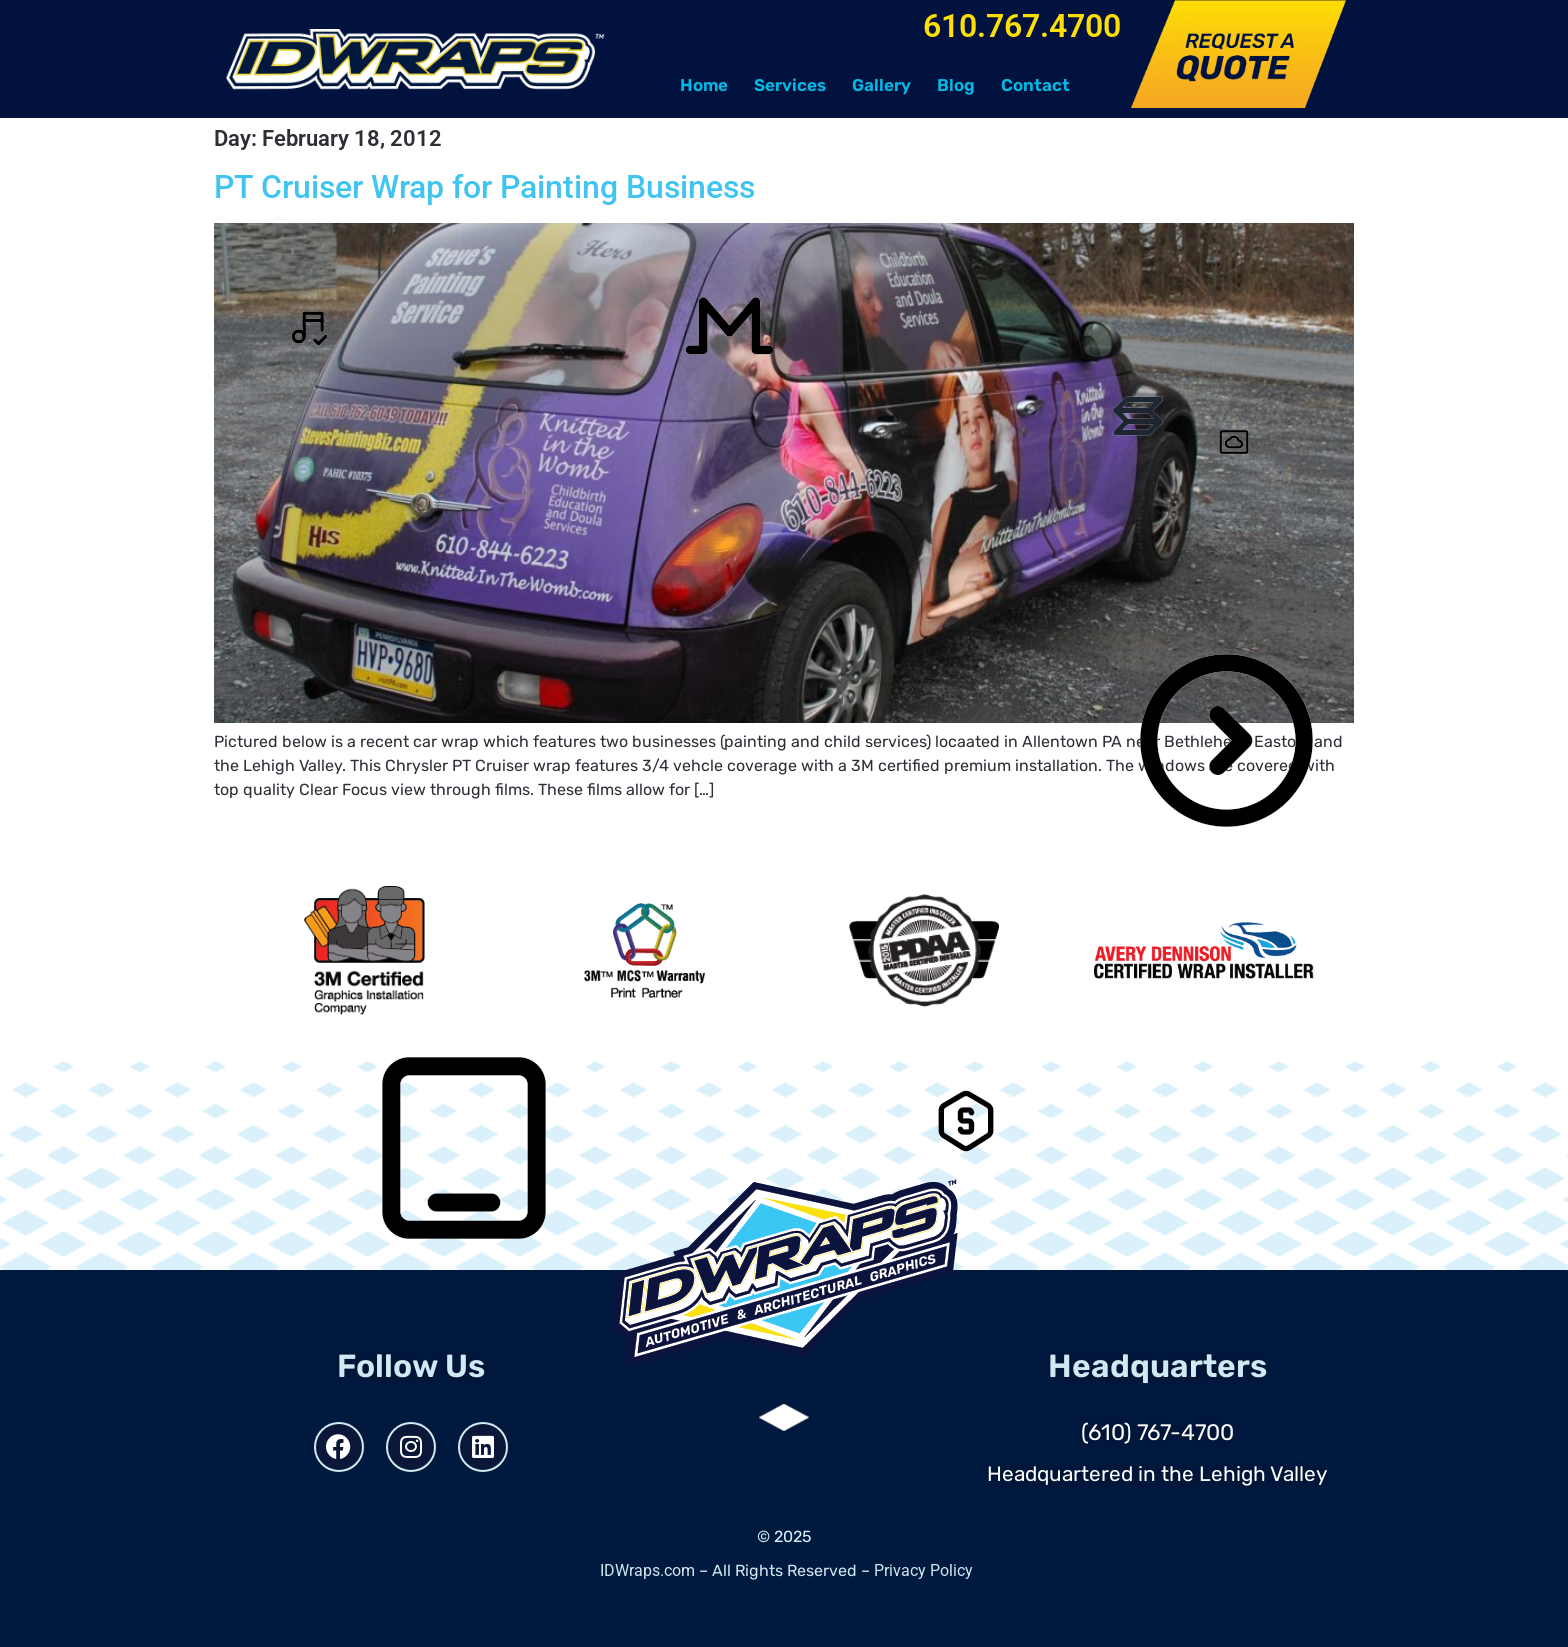 This screenshot has width=1568, height=1647. I want to click on go to next item or step, so click(1226, 740).